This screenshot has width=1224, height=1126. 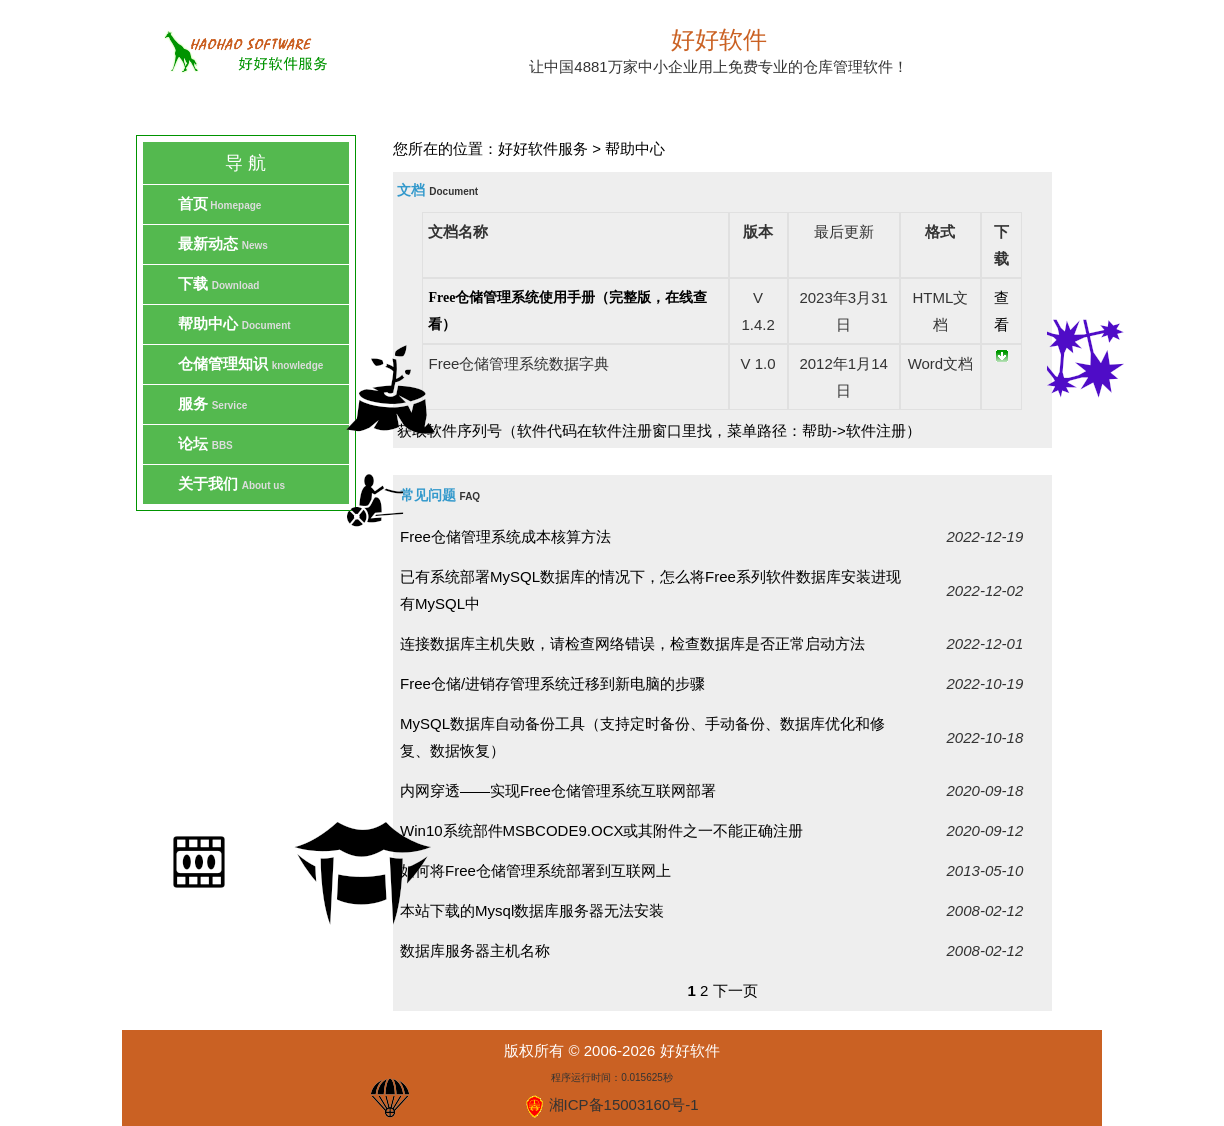 What do you see at coordinates (374, 498) in the screenshot?
I see `select chariot unit in strategy game` at bounding box center [374, 498].